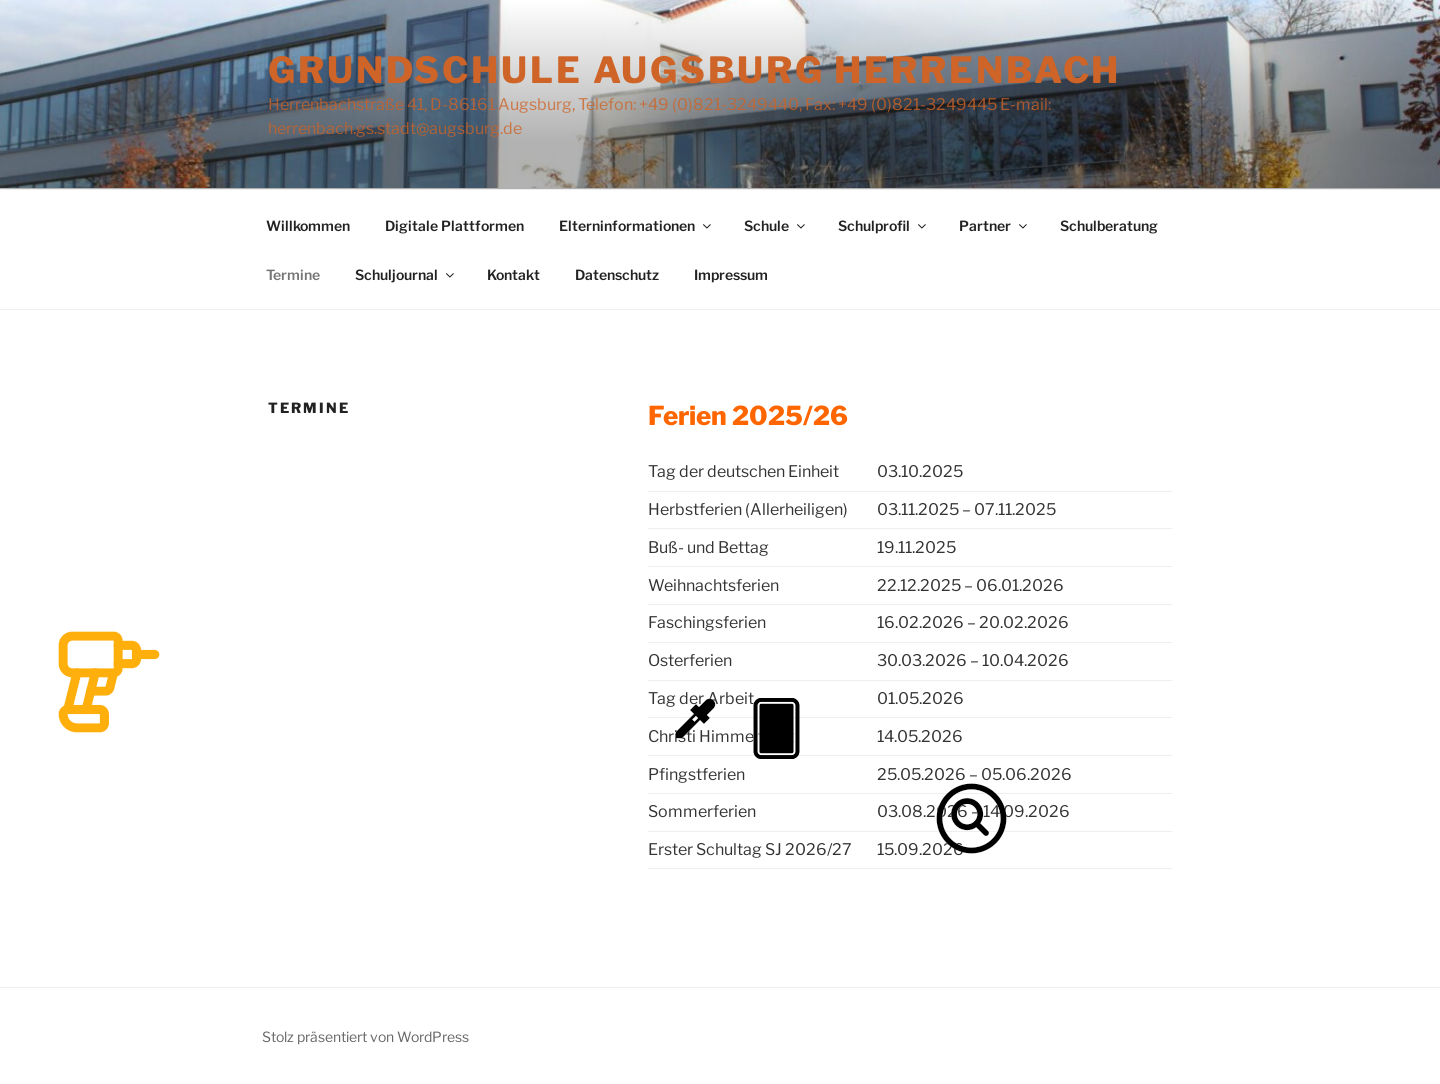  Describe the element at coordinates (109, 682) in the screenshot. I see `access power tools or hardware category` at that location.